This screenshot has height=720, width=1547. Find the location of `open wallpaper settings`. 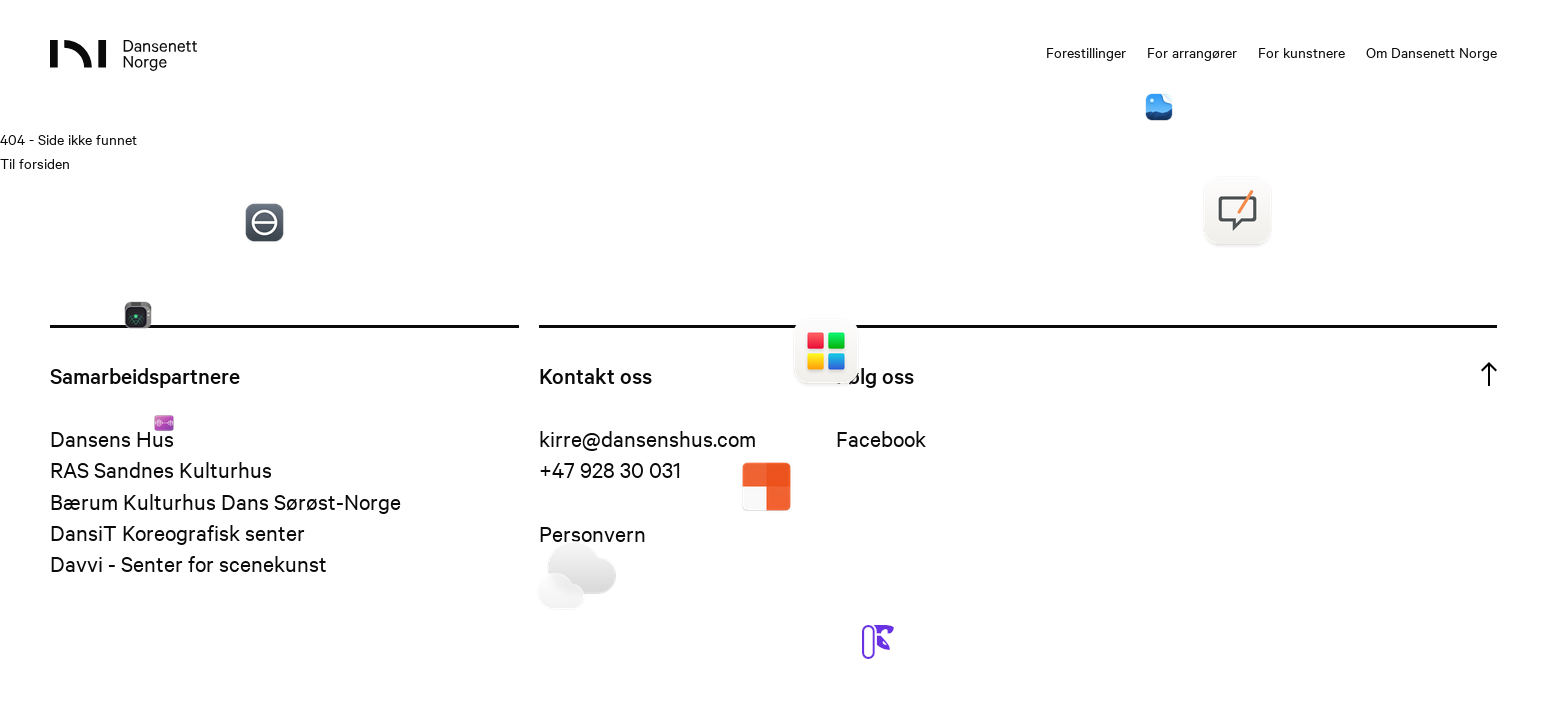

open wallpaper settings is located at coordinates (1159, 107).